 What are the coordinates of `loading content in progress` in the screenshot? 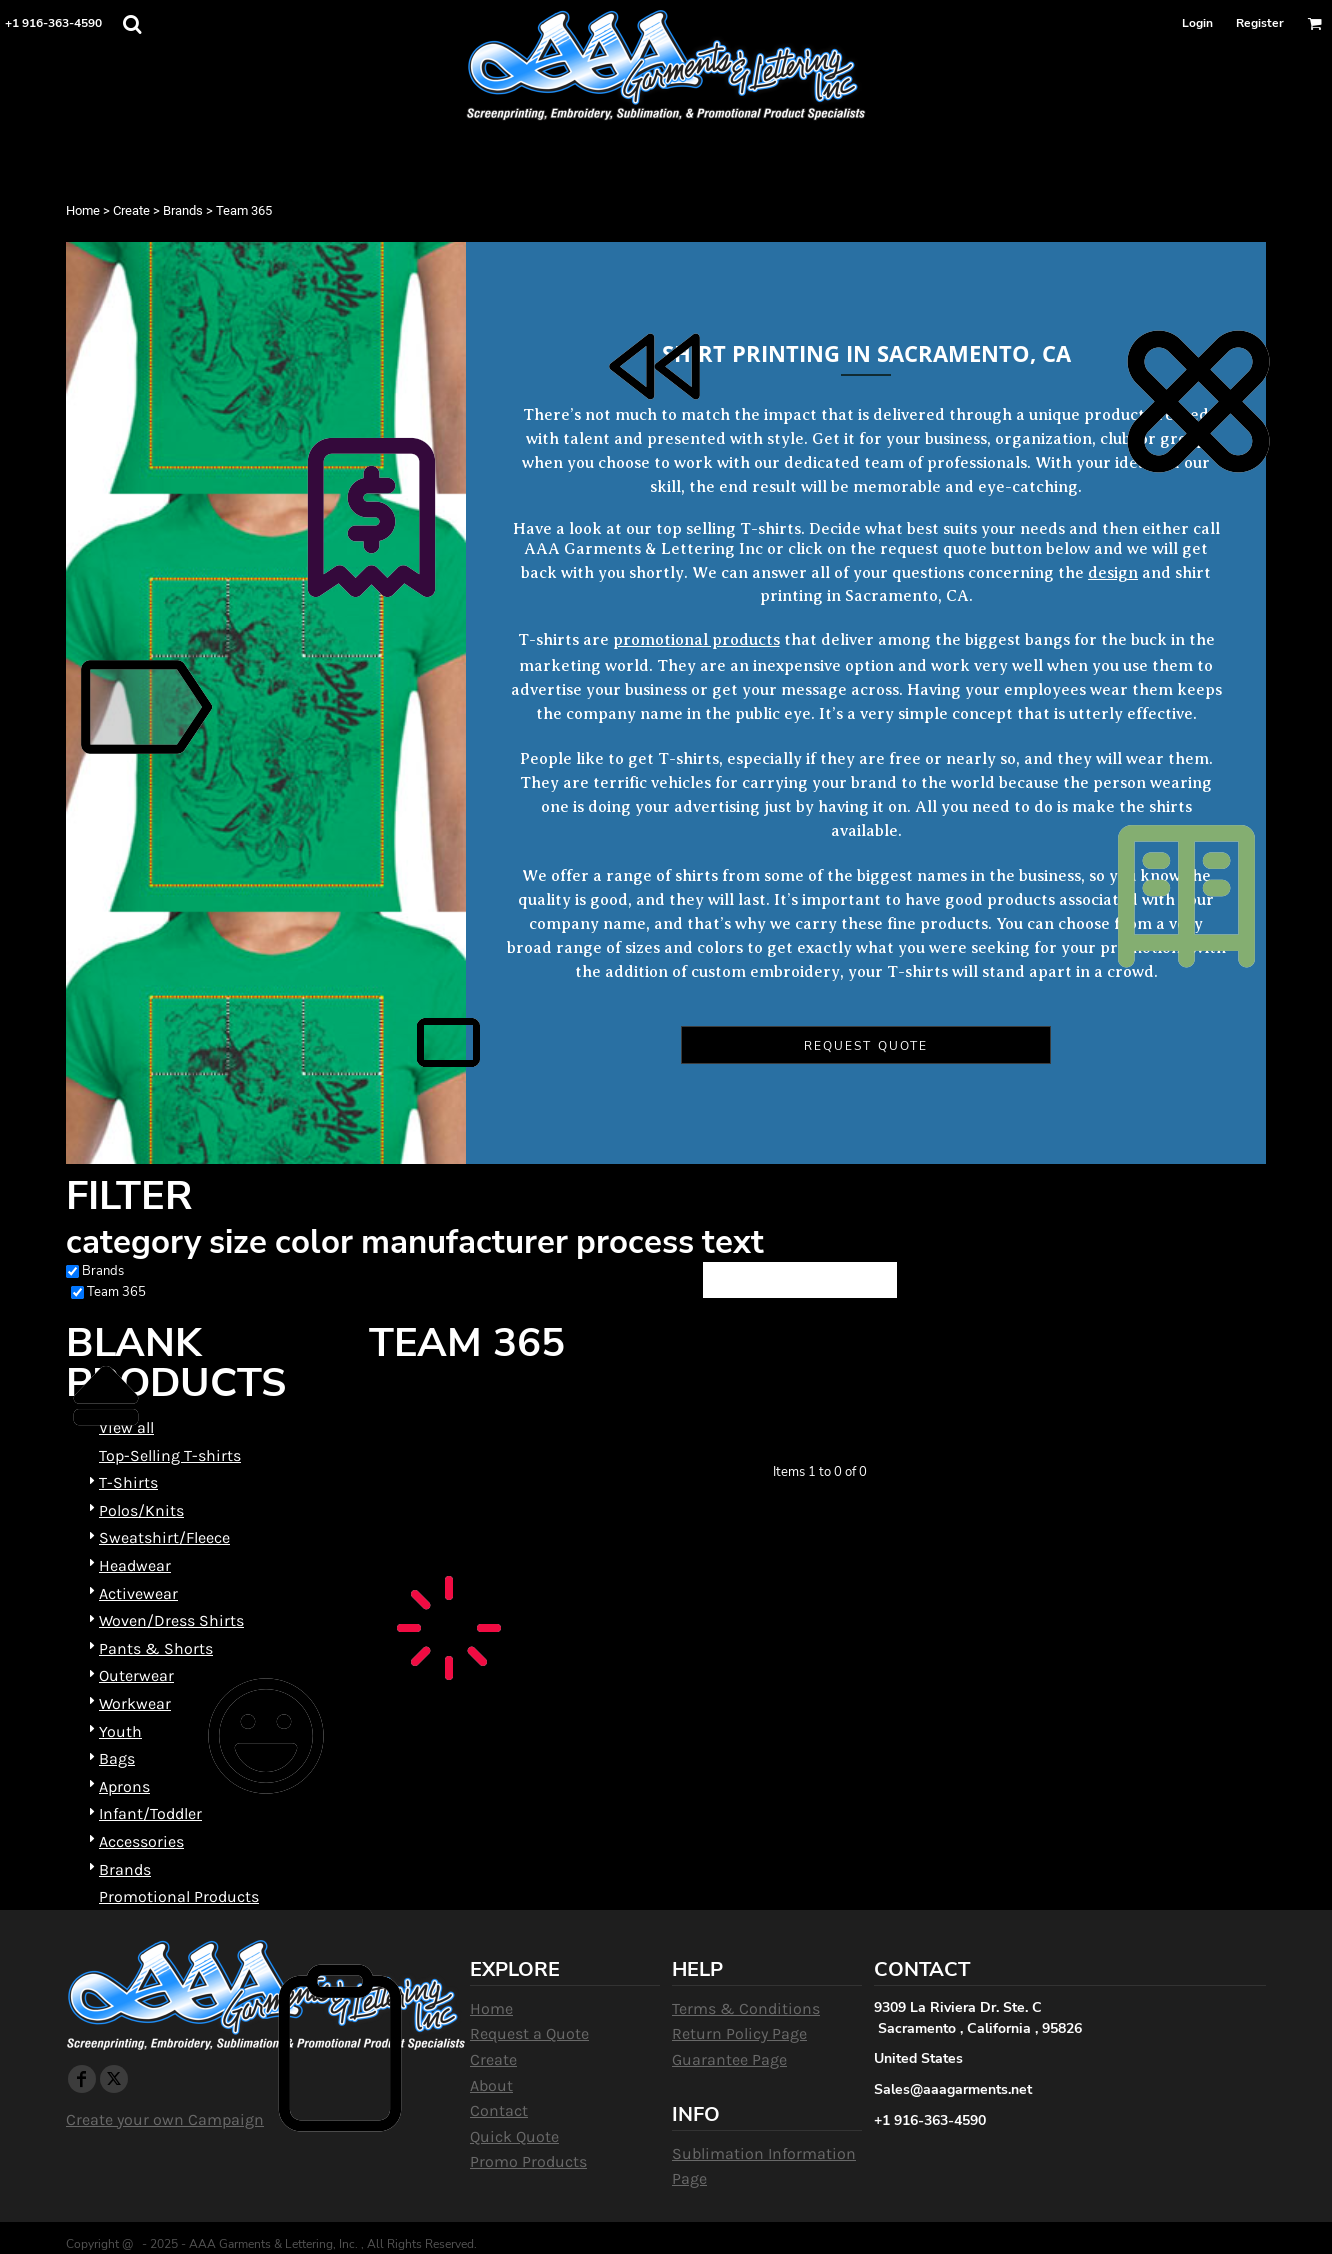 It's located at (449, 1628).